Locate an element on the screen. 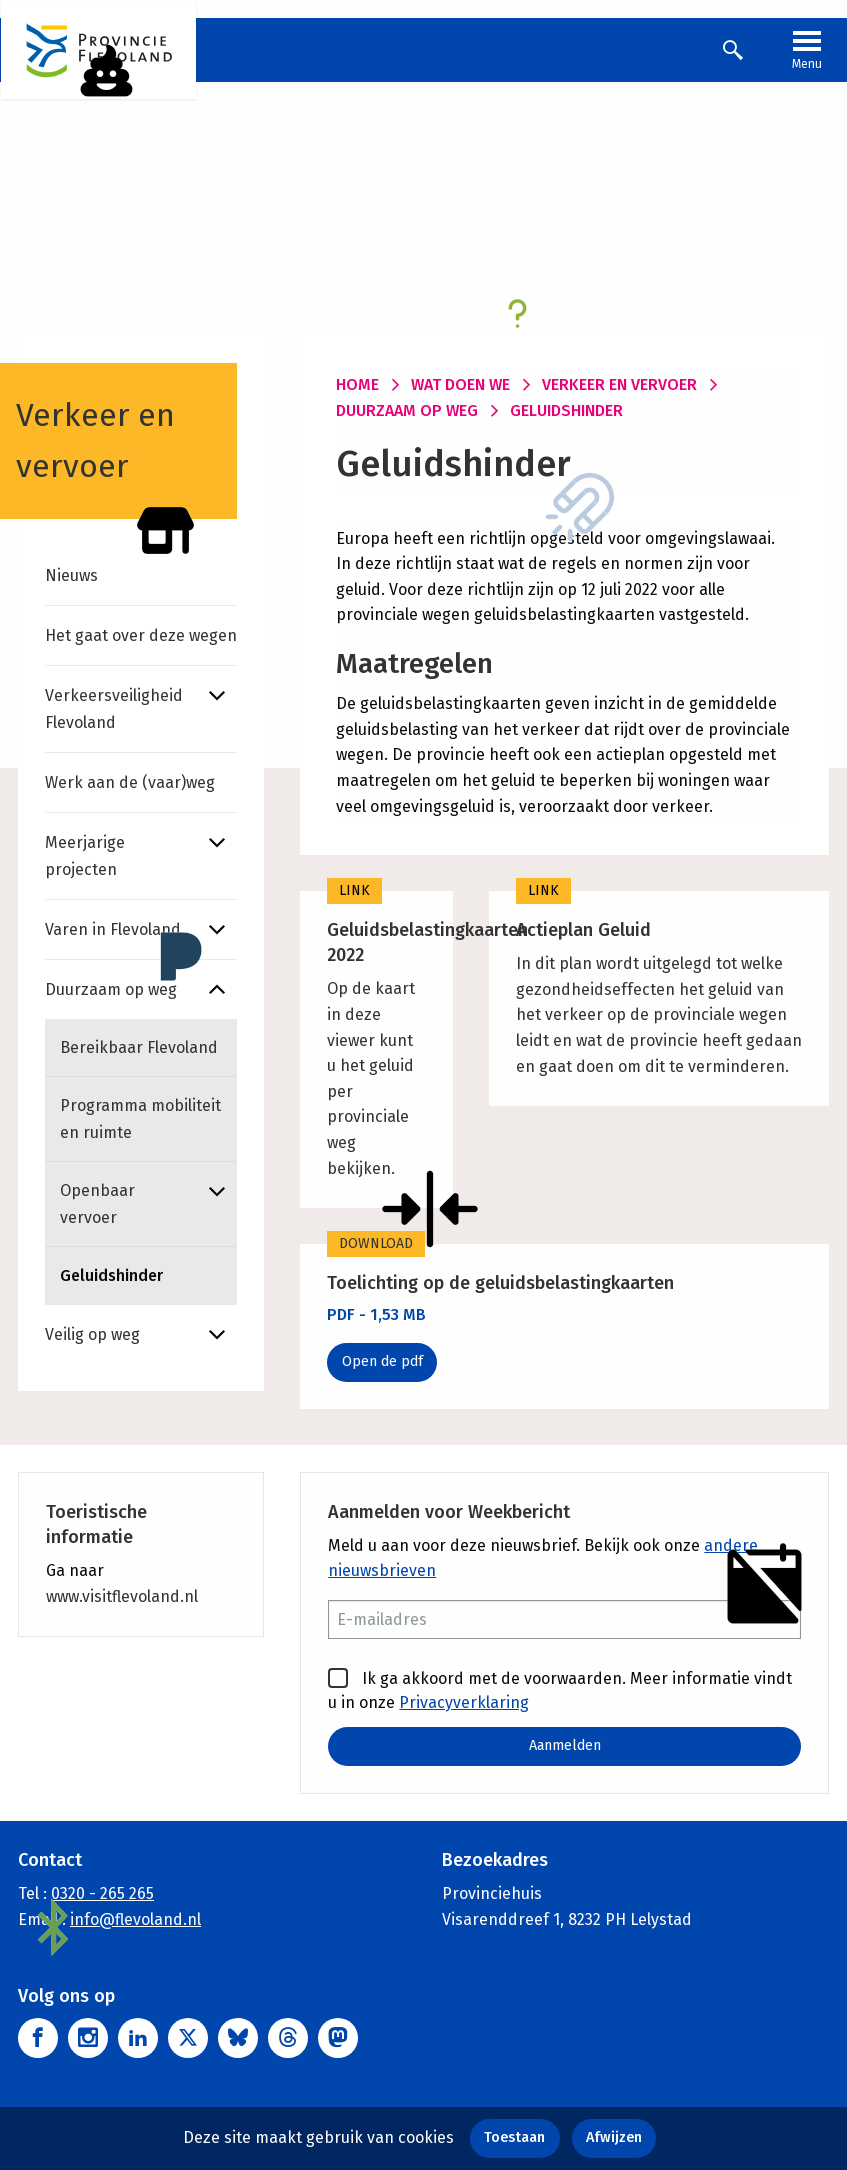 The image size is (847, 2170). open the store or shop is located at coordinates (165, 530).